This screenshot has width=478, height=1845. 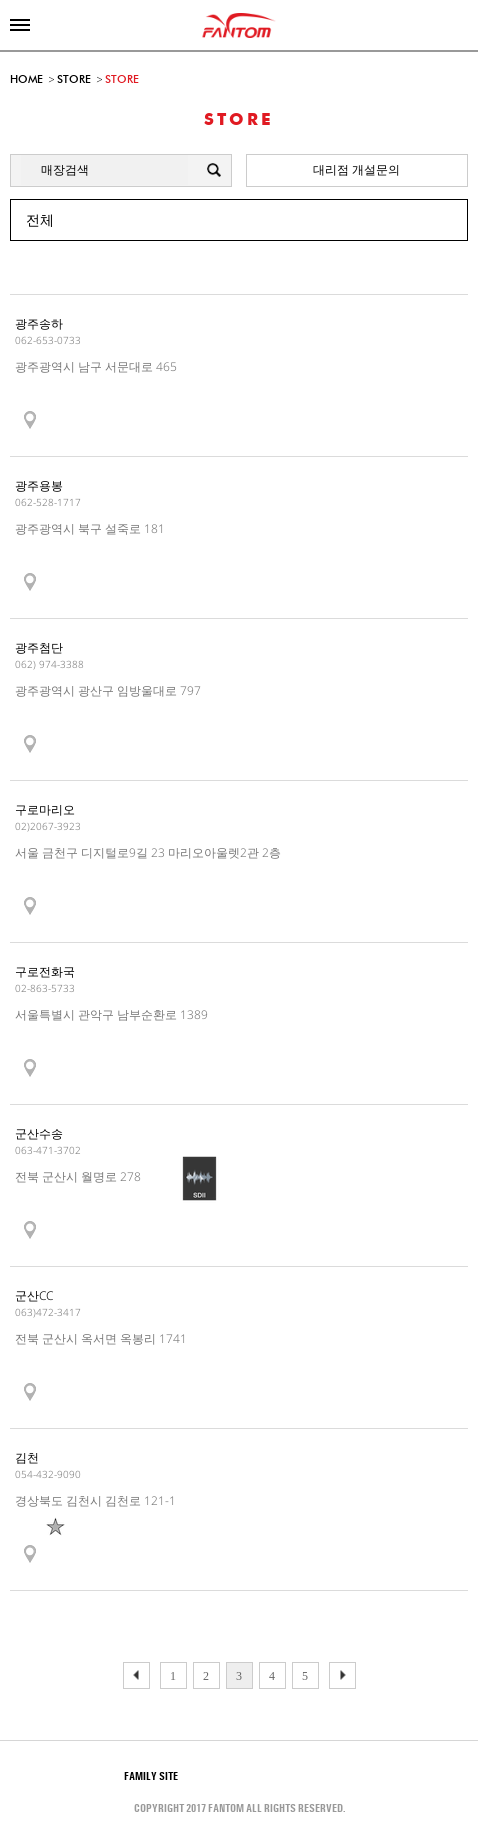 I want to click on view VIP contacts in mail, so click(x=55, y=1526).